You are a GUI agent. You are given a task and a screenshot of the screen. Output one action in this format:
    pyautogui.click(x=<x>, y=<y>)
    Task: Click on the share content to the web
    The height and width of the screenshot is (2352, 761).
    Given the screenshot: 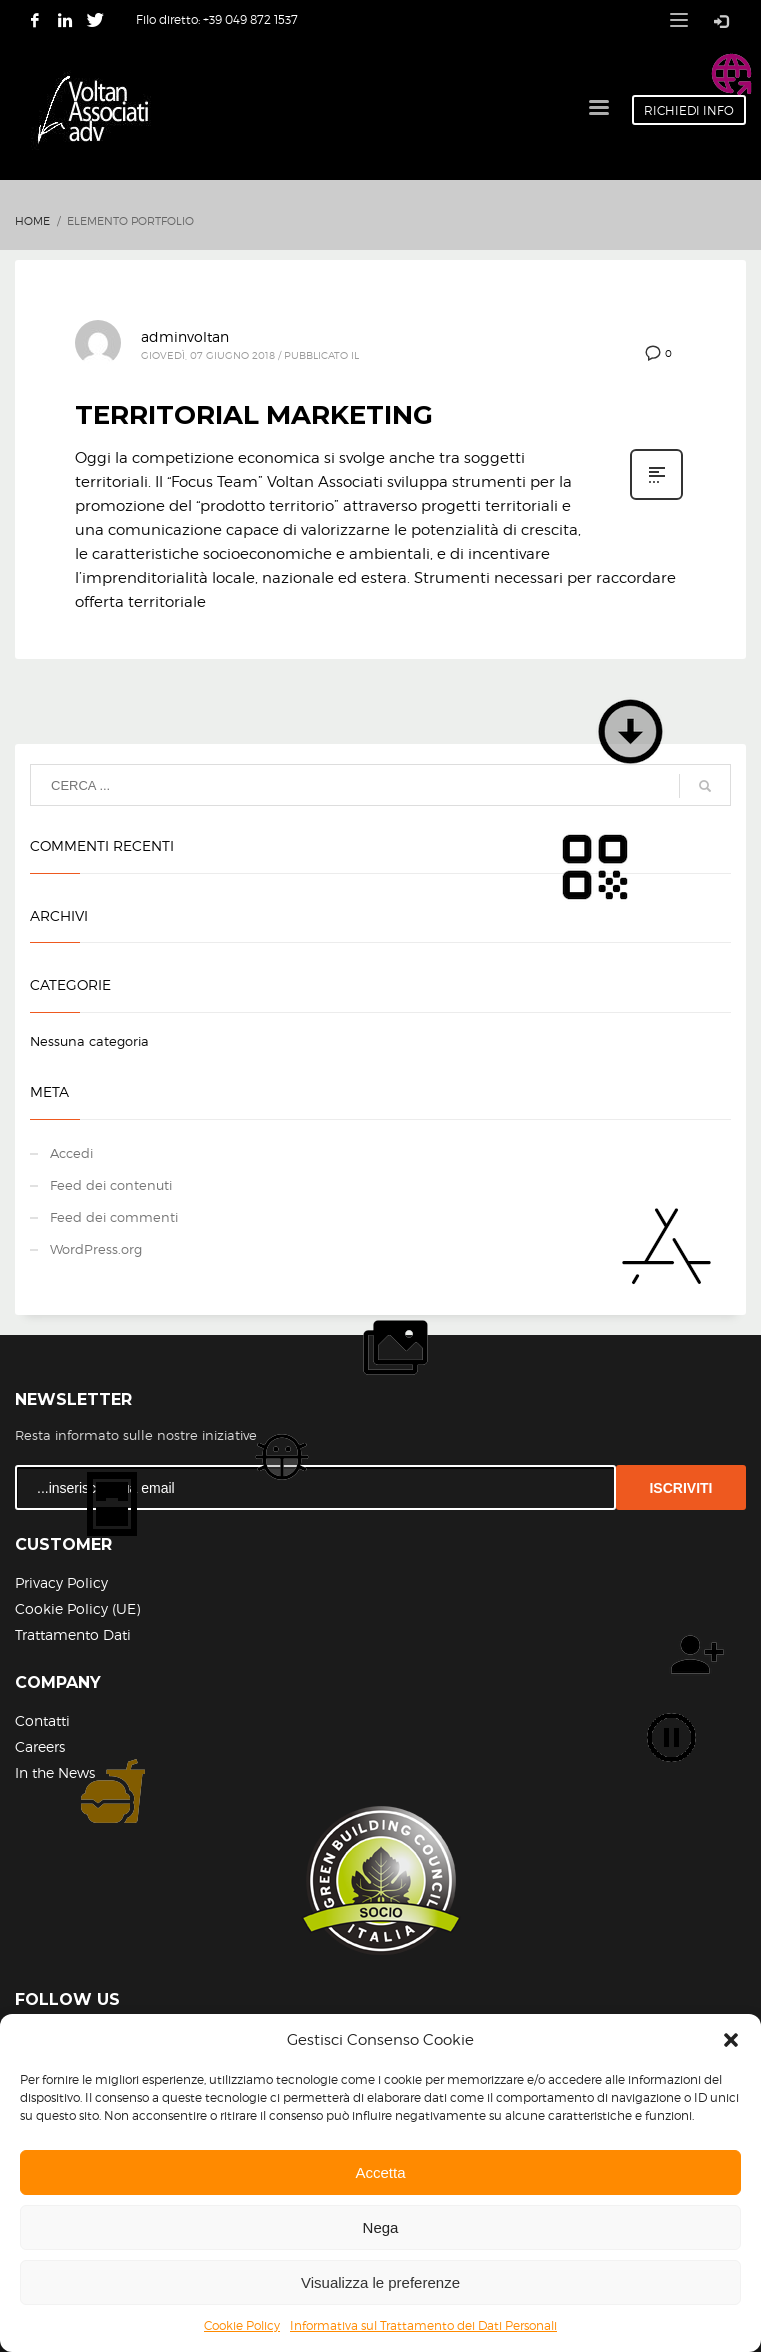 What is the action you would take?
    pyautogui.click(x=731, y=73)
    